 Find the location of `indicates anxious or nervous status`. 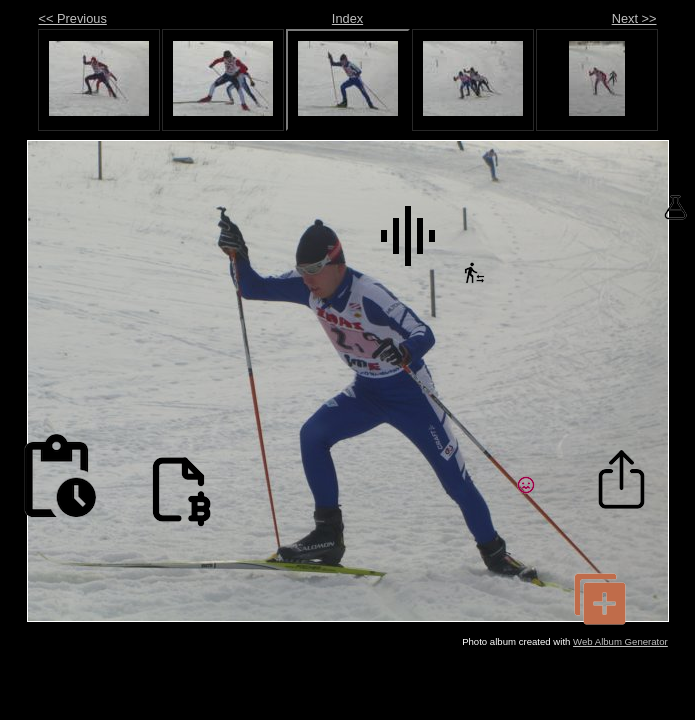

indicates anxious or nervous status is located at coordinates (526, 485).